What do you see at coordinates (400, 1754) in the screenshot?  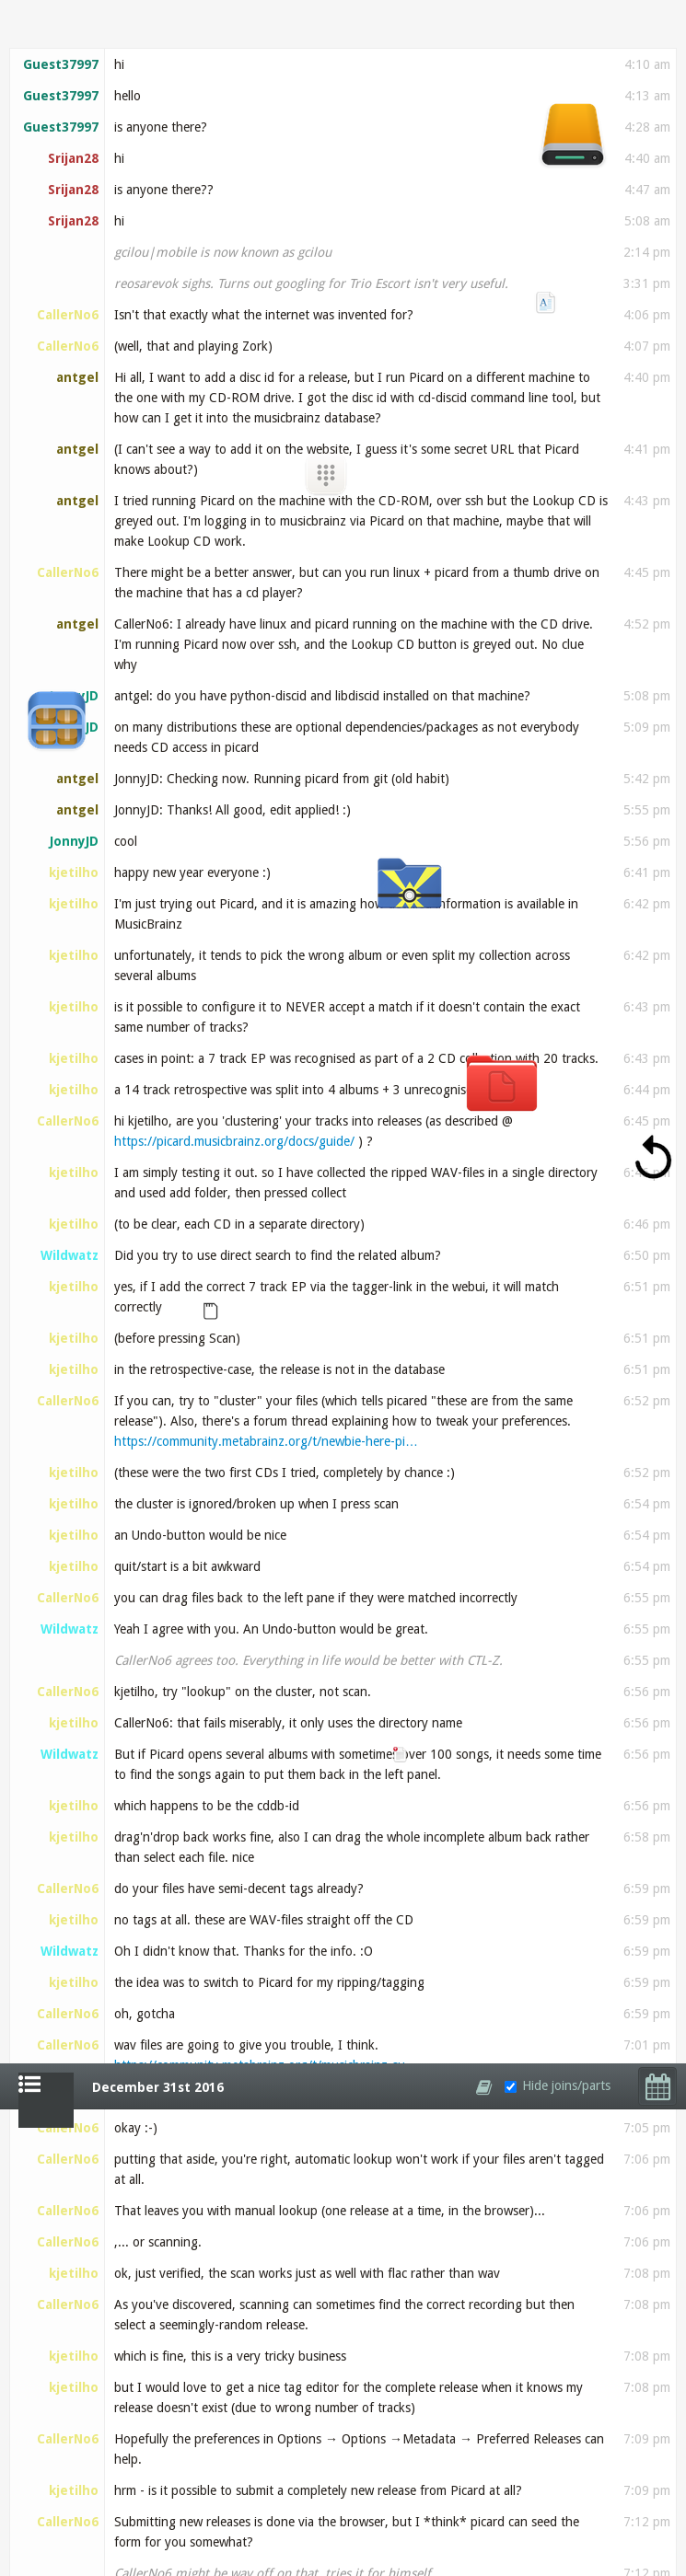 I see `send a file via bluetooth` at bounding box center [400, 1754].